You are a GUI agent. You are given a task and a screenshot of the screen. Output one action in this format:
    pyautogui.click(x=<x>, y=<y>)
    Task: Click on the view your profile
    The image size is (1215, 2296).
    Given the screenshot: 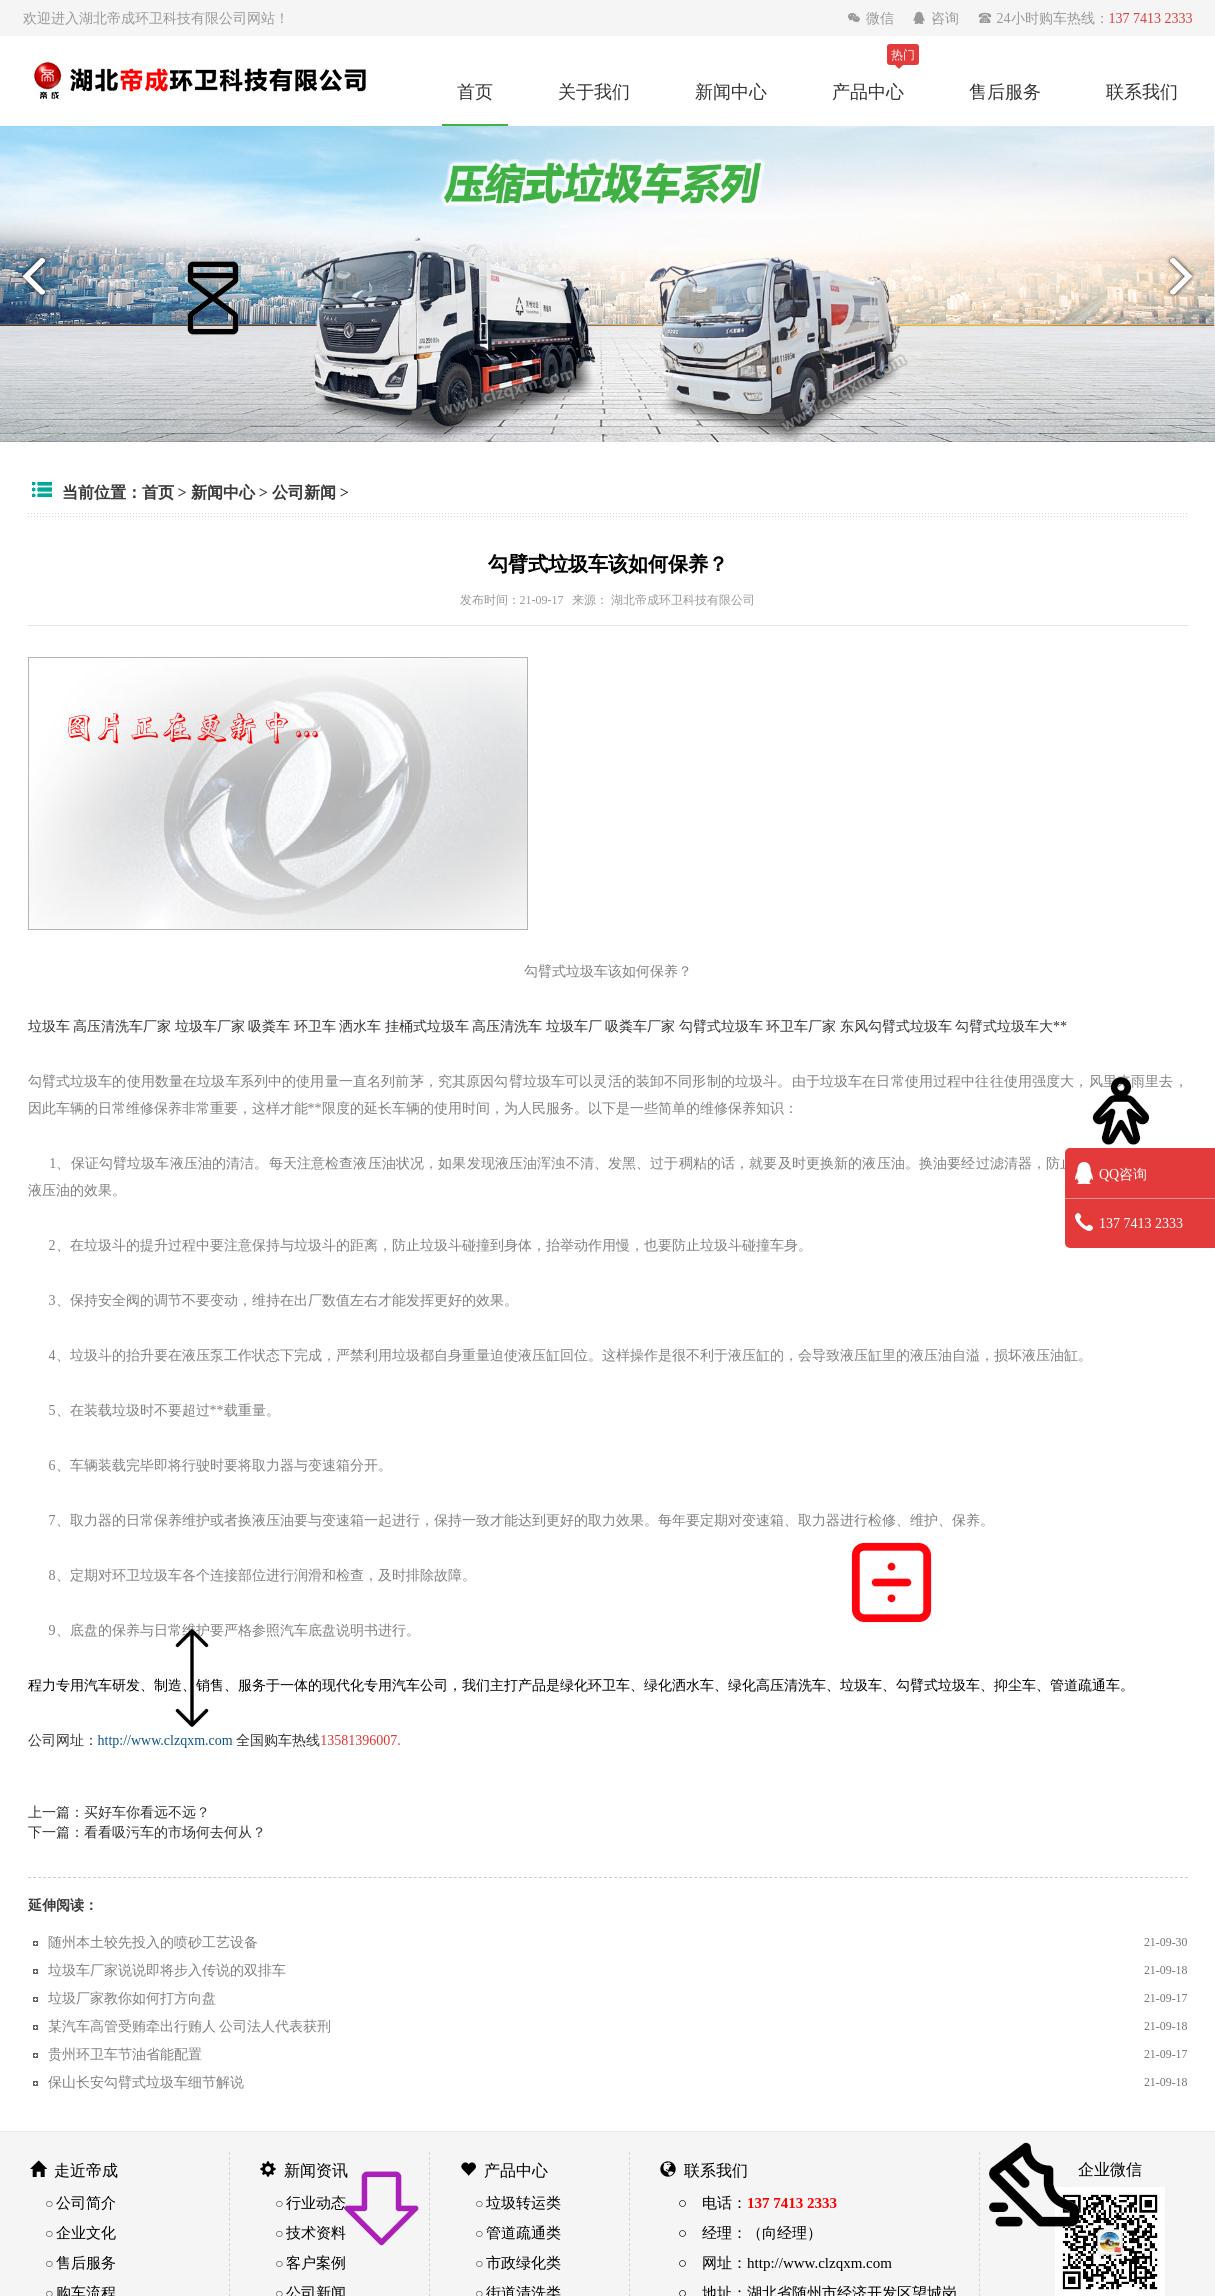 What is the action you would take?
    pyautogui.click(x=1121, y=1112)
    